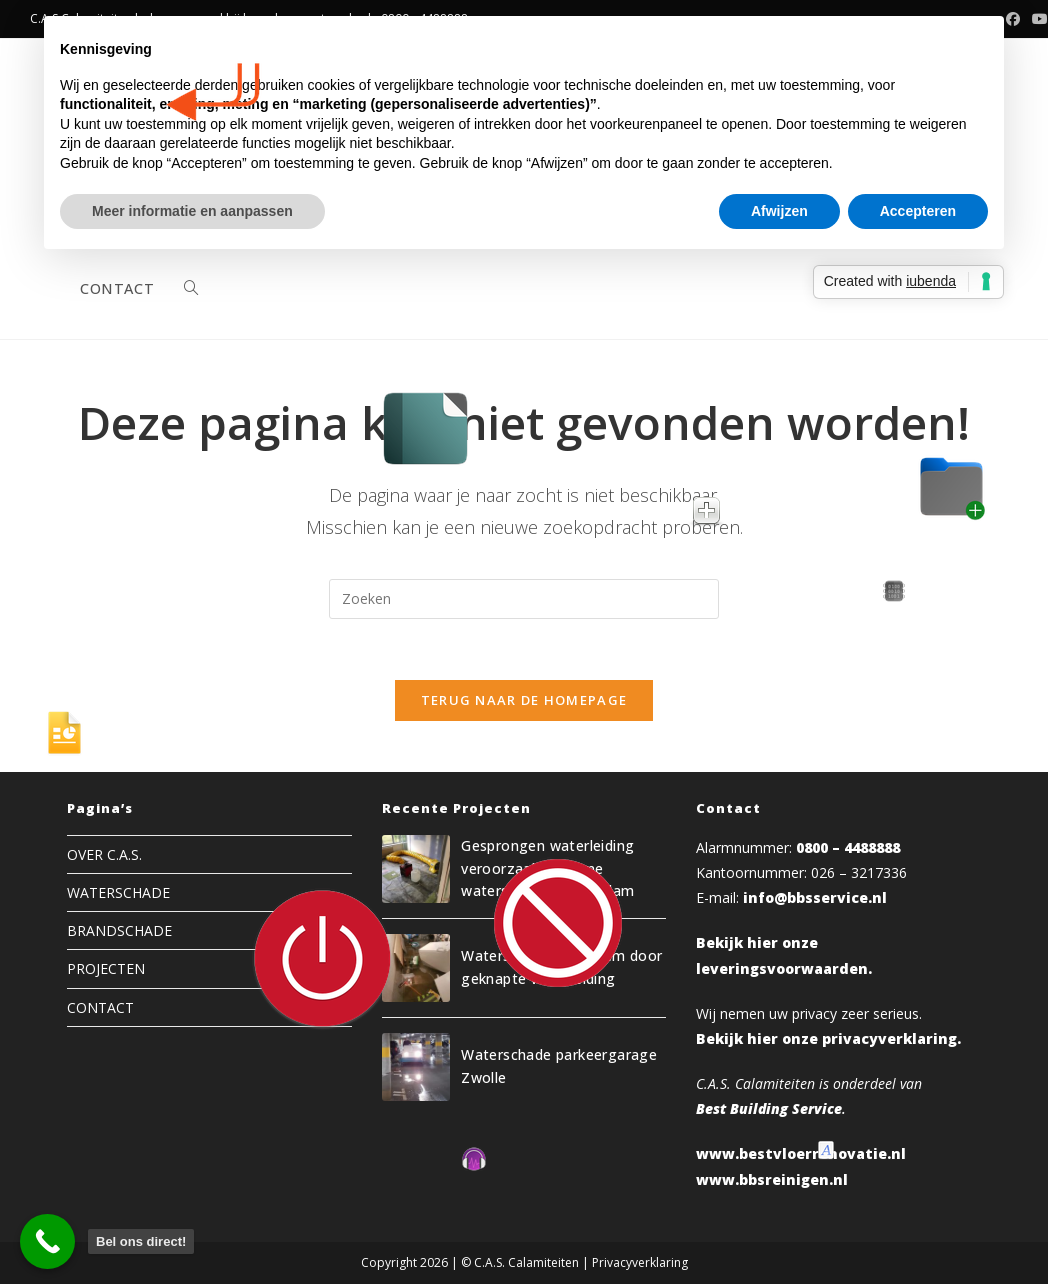  Describe the element at coordinates (64, 733) in the screenshot. I see `a google slides presentation file` at that location.